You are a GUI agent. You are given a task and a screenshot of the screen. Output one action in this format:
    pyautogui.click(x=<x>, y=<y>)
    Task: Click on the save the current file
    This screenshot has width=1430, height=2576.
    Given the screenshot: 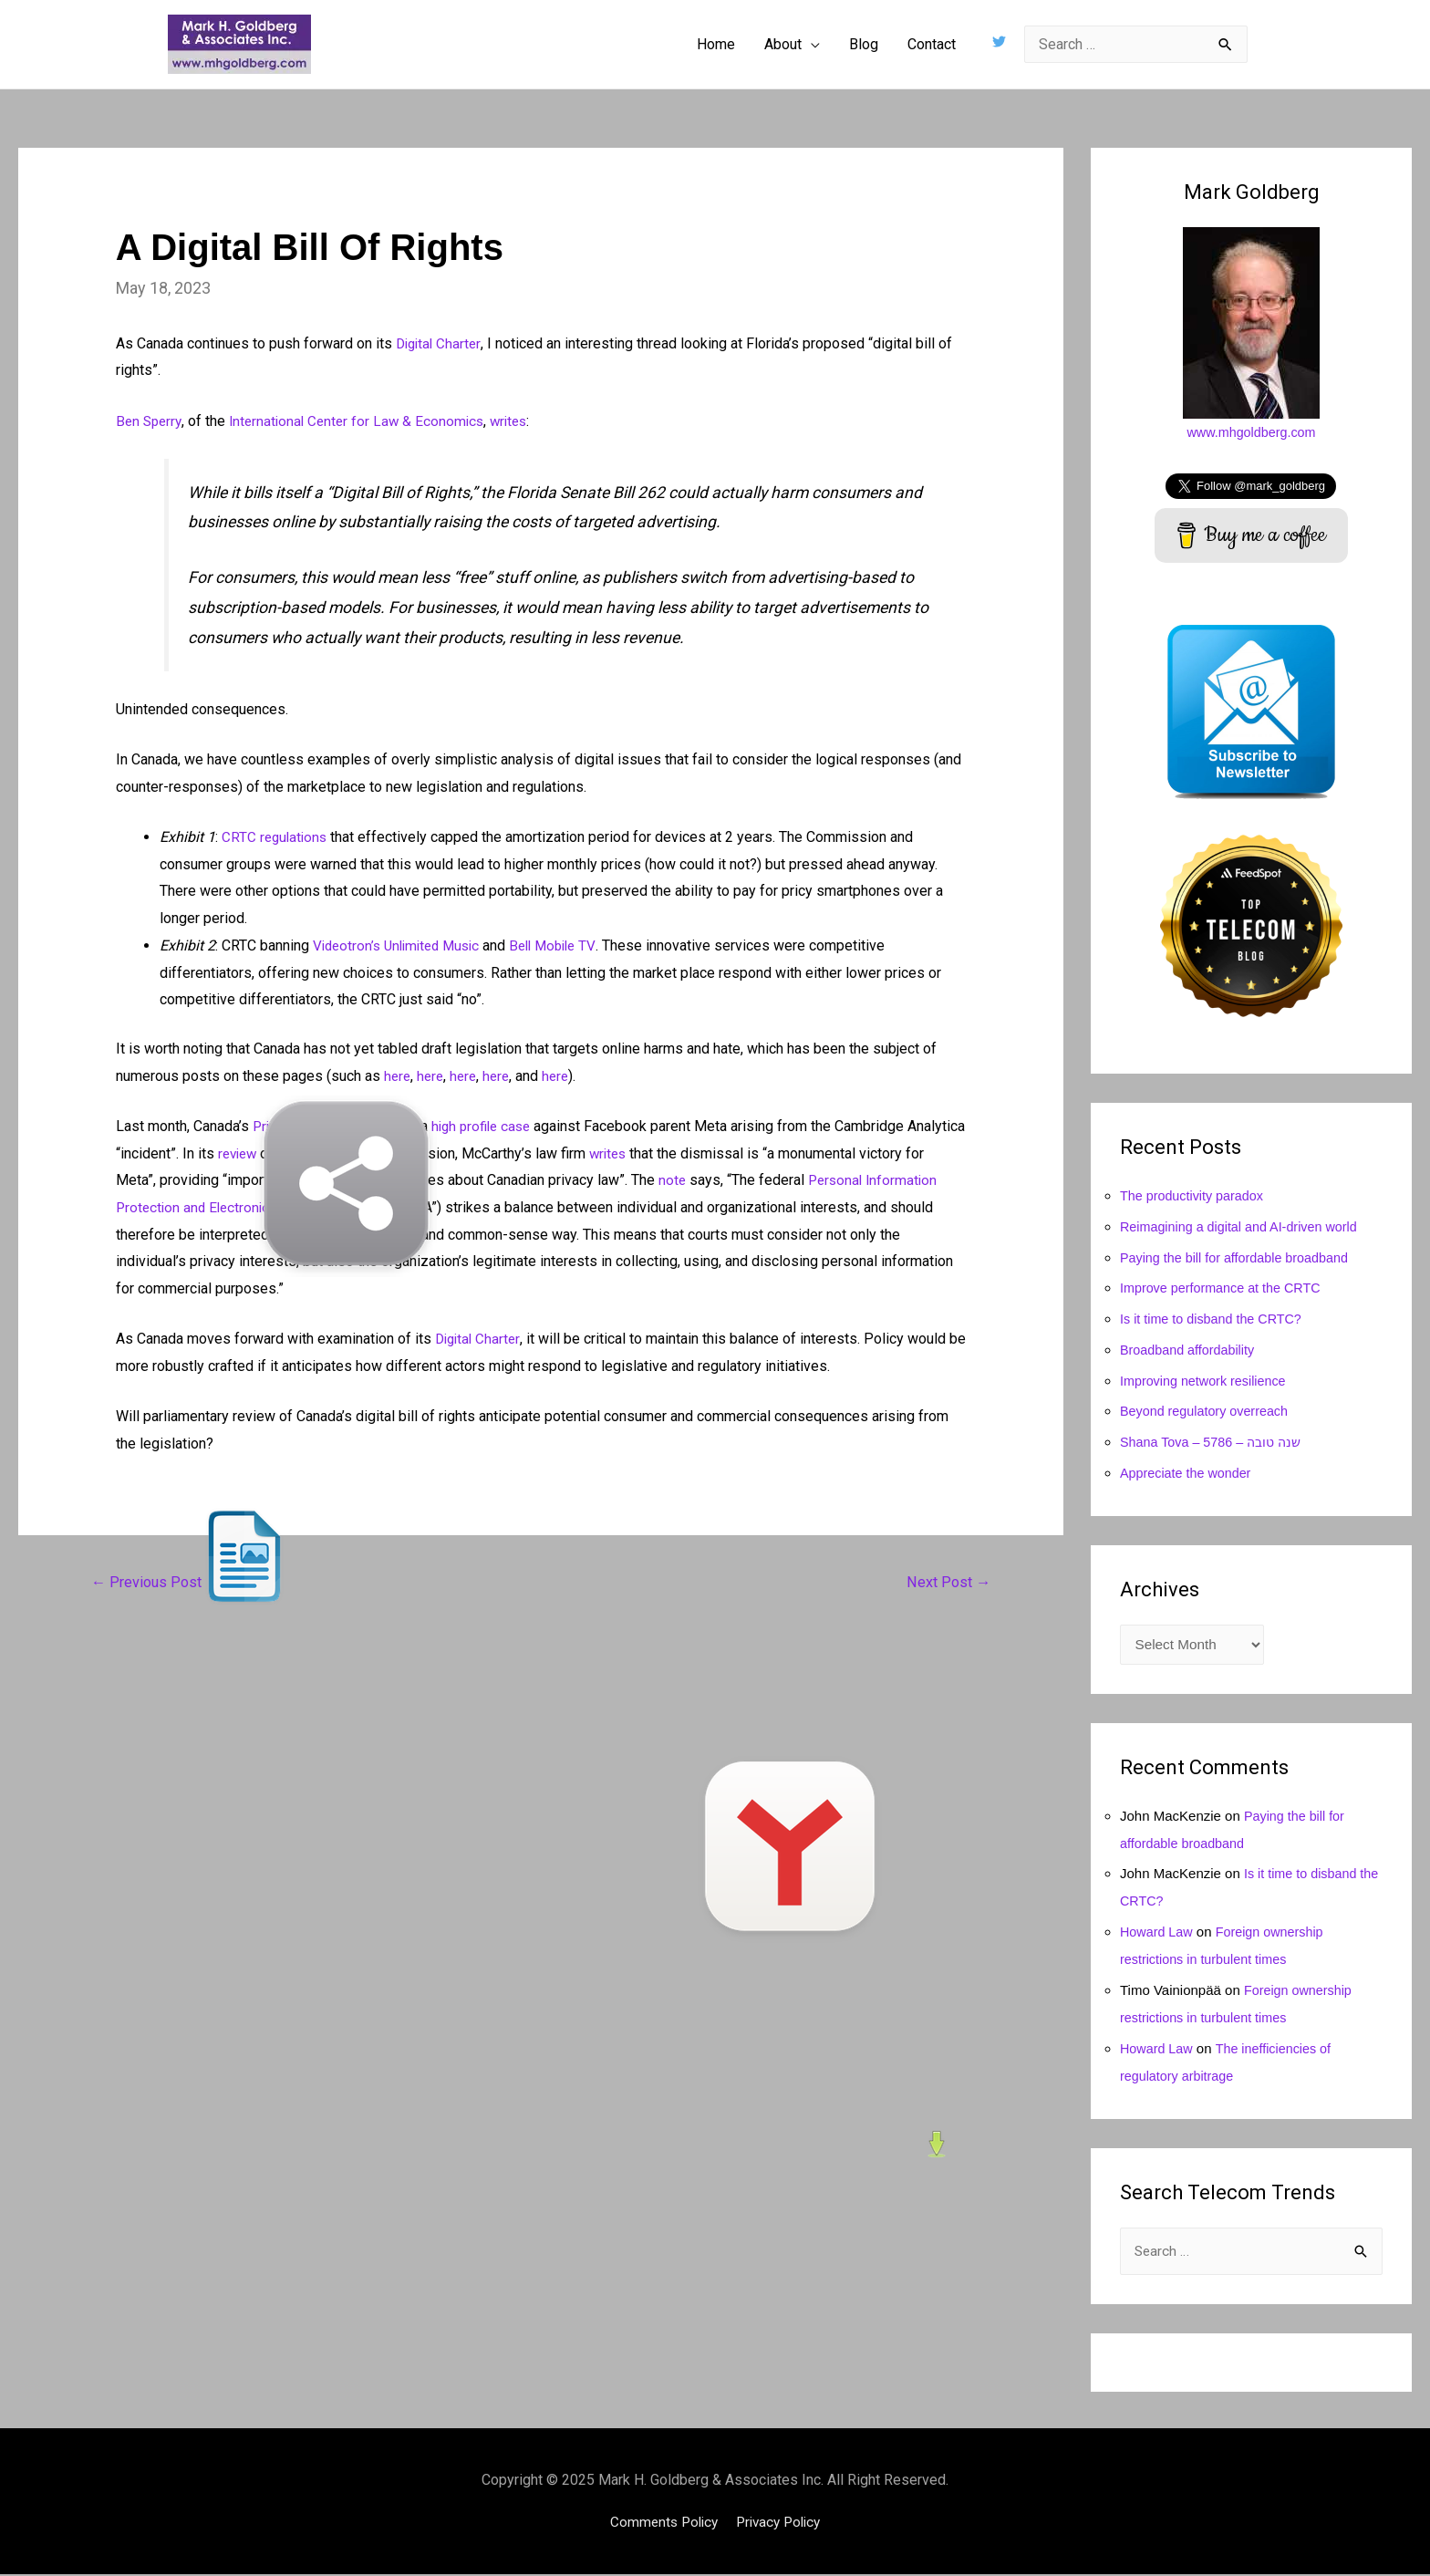 What is the action you would take?
    pyautogui.click(x=937, y=2145)
    